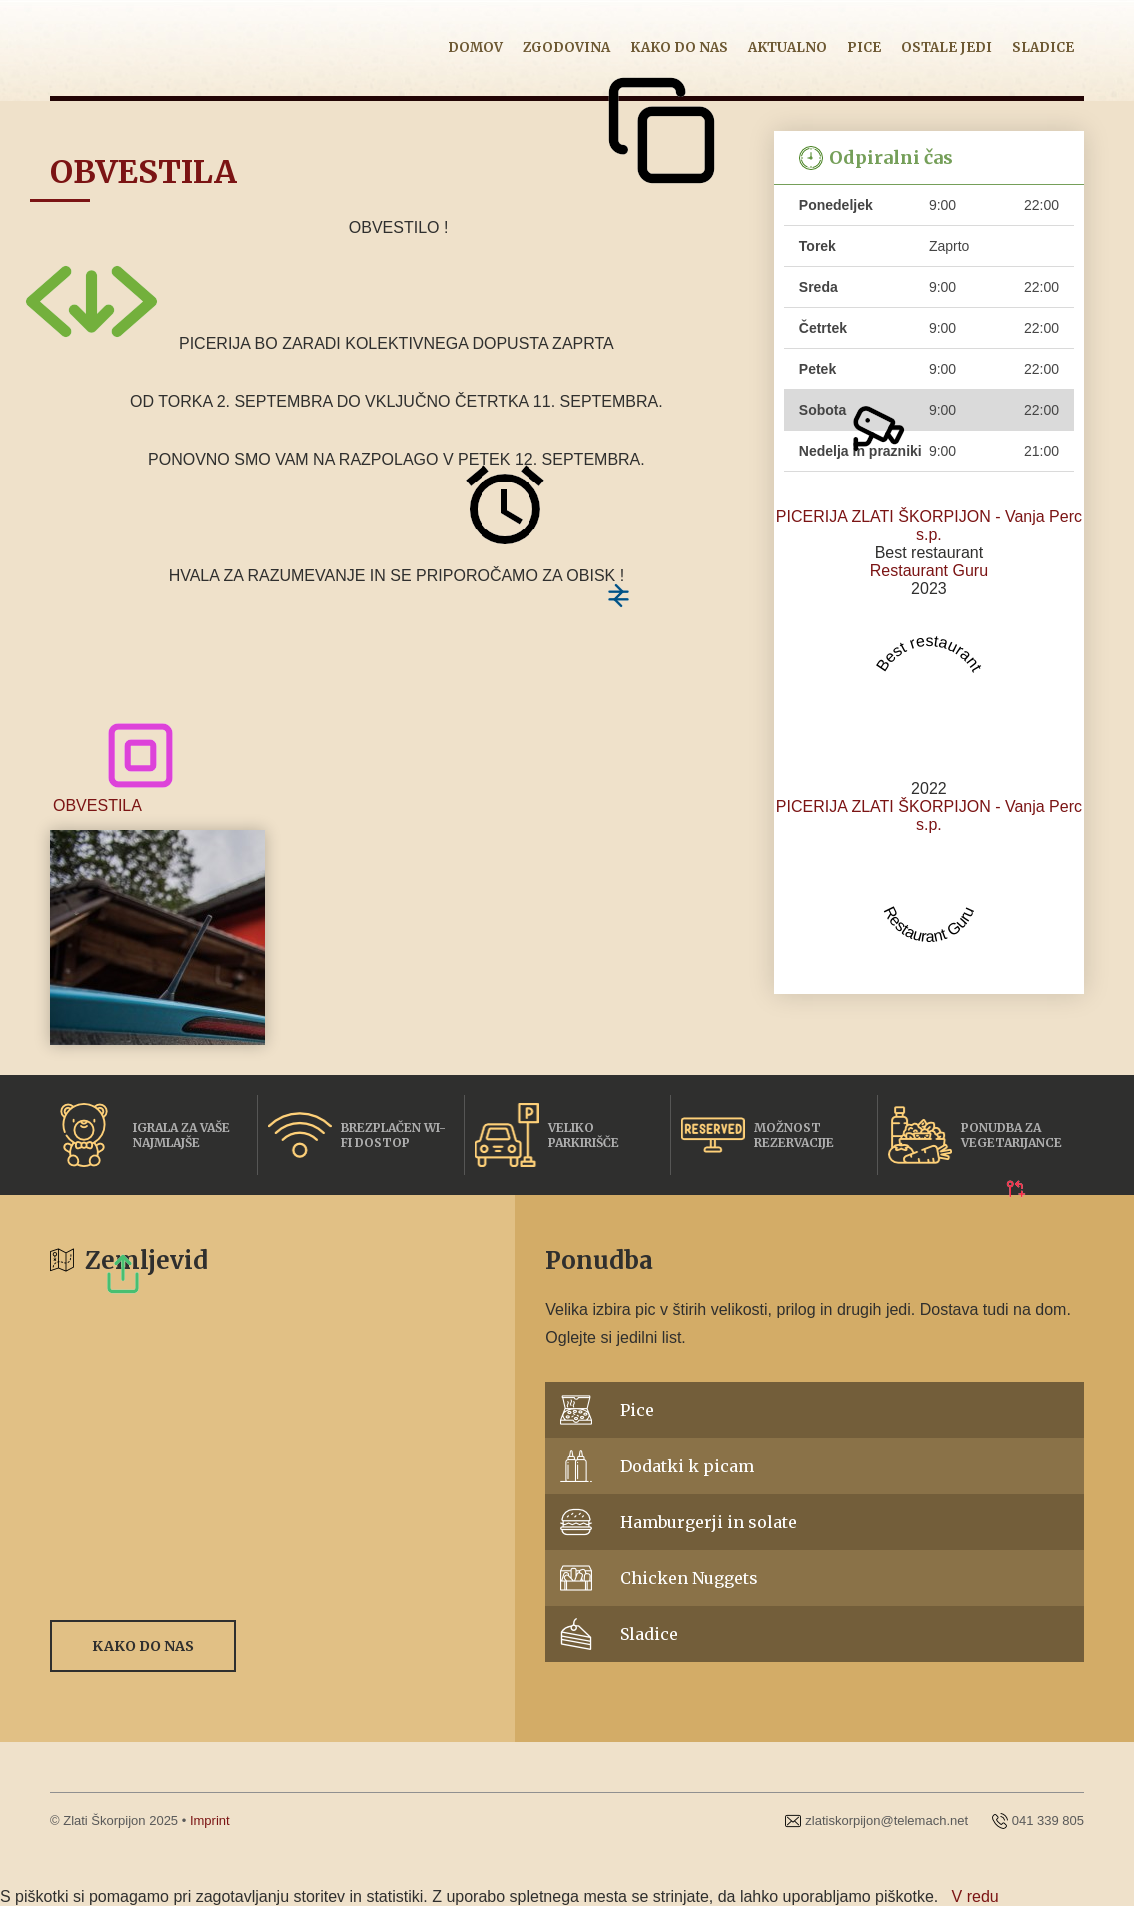 Image resolution: width=1134 pixels, height=1906 pixels. I want to click on create a new pull request, so click(1016, 1189).